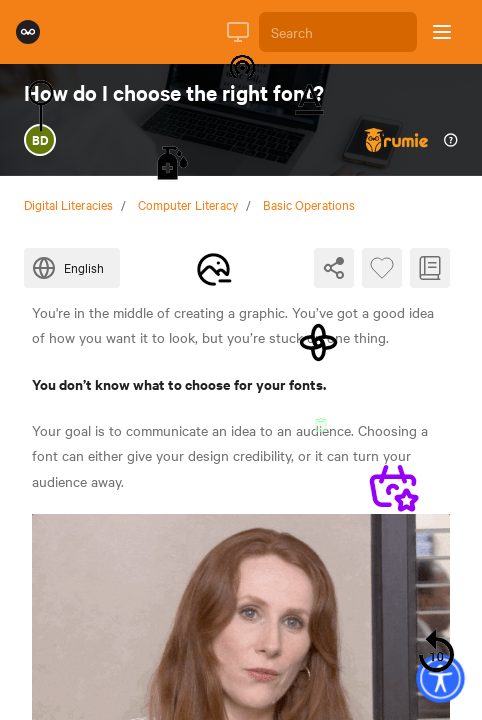 This screenshot has height=720, width=482. Describe the element at coordinates (213, 269) in the screenshot. I see `remove a photo from your collection` at that location.